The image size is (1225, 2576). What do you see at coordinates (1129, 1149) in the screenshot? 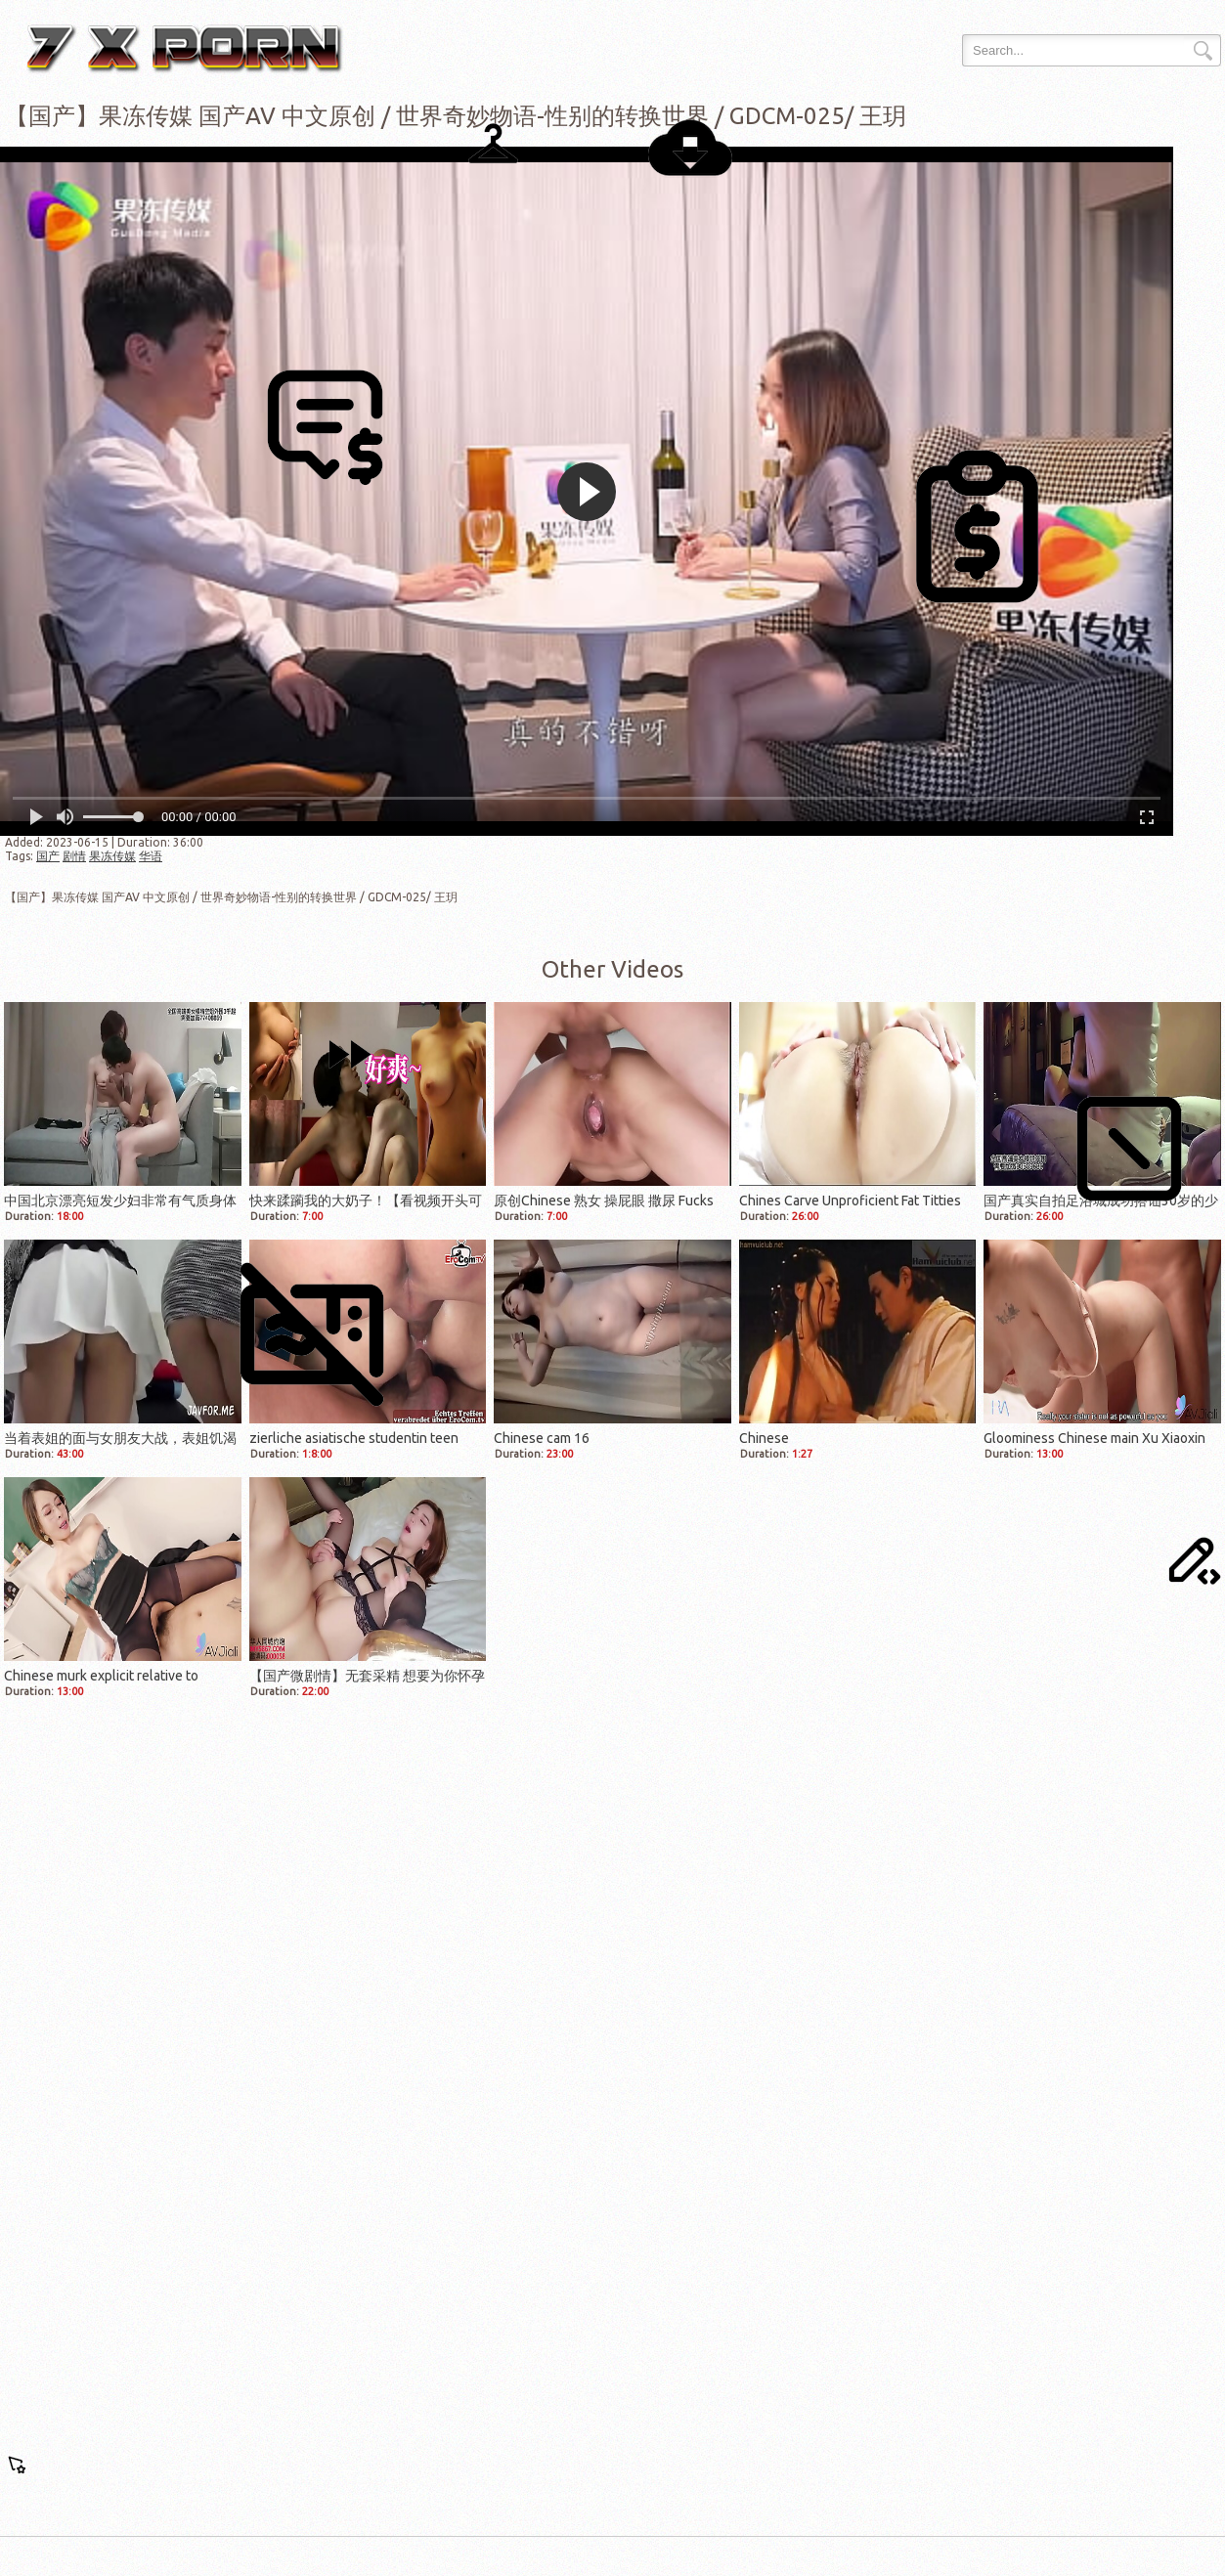
I see `indicates a blocked or forbidden action` at bounding box center [1129, 1149].